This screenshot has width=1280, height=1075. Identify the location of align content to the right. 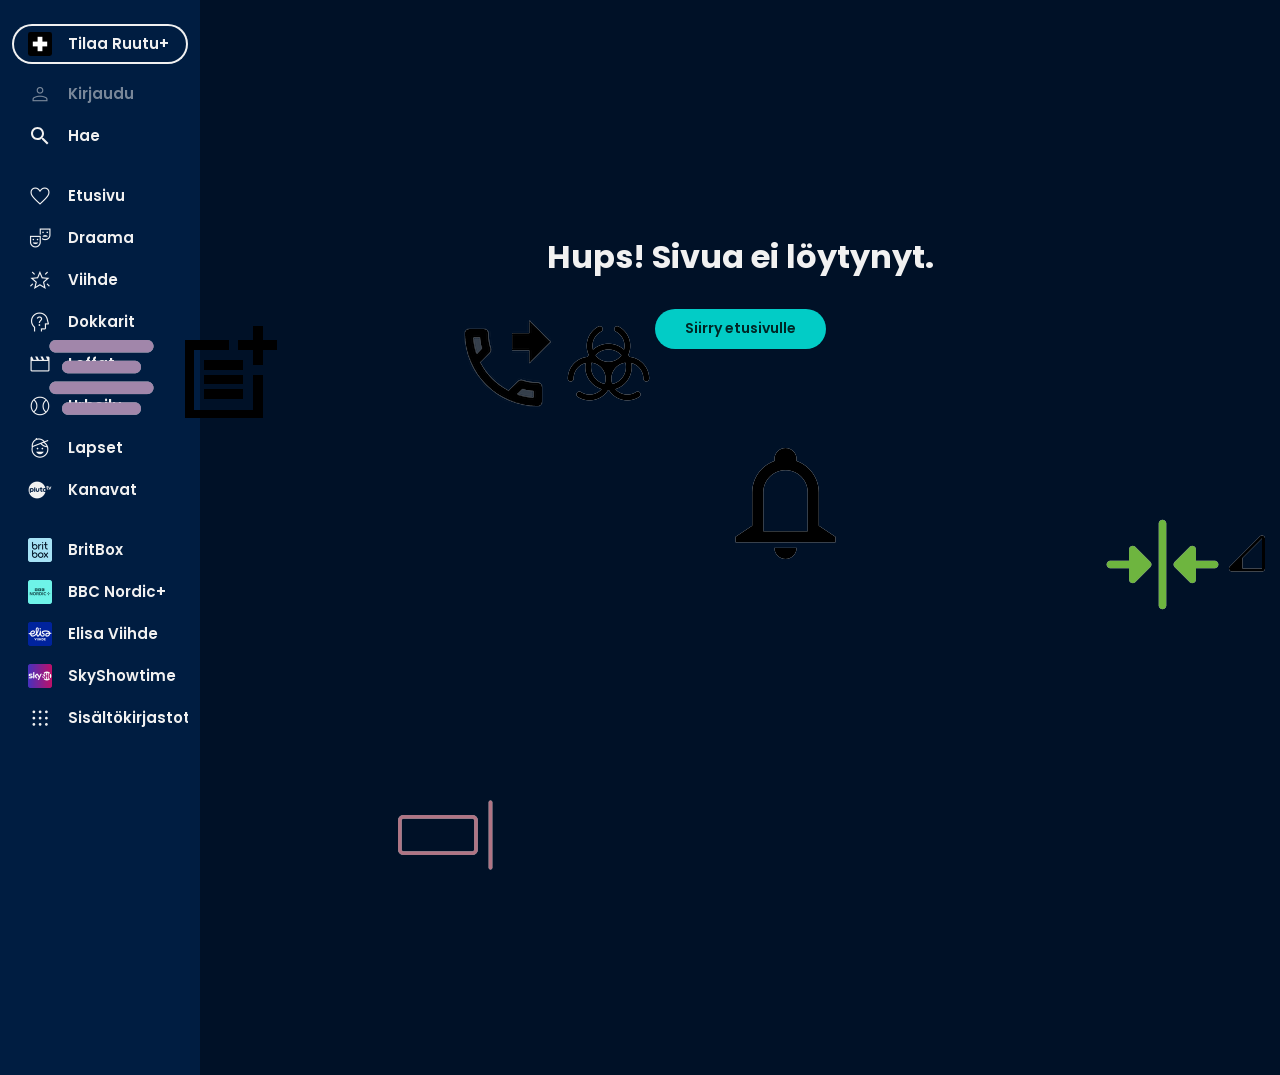
(447, 835).